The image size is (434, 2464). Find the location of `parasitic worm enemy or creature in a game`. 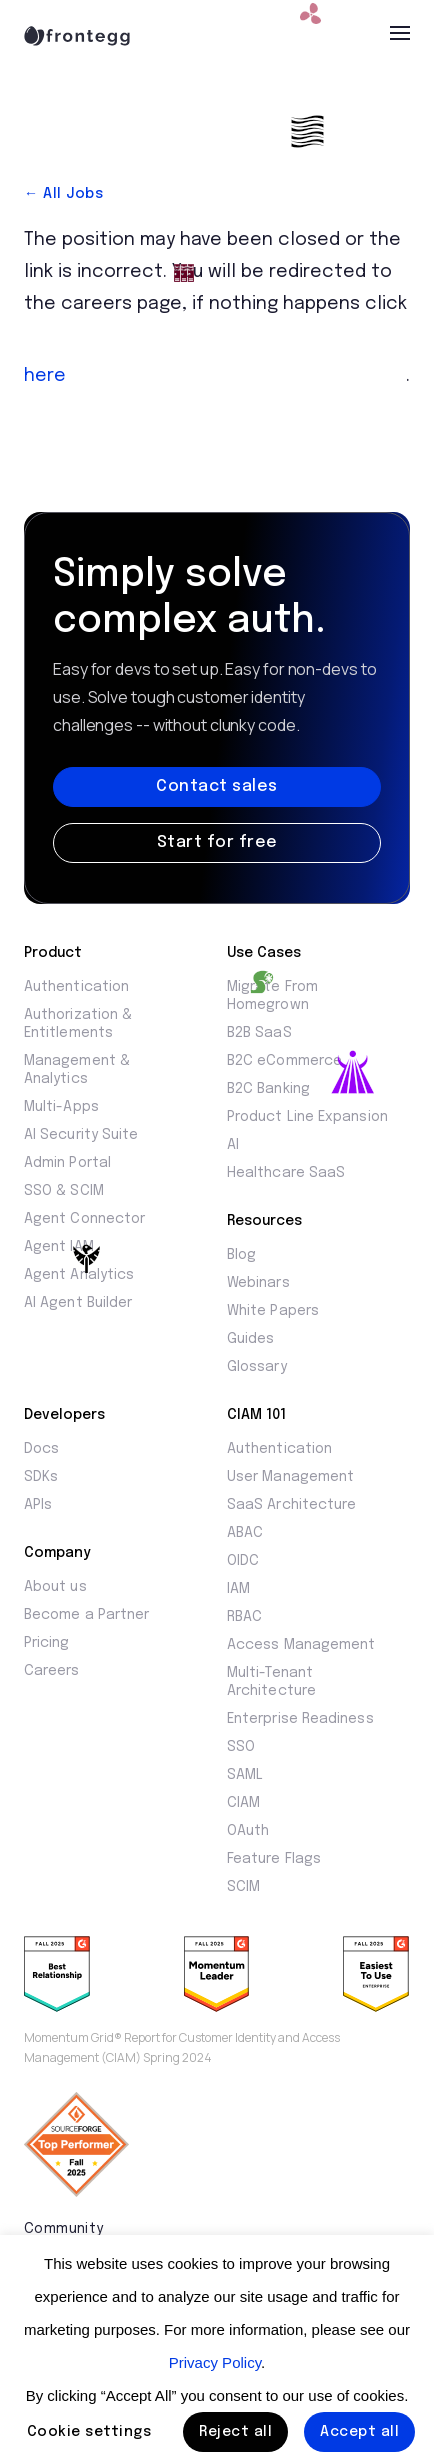

parasitic worm enemy or creature in a game is located at coordinates (262, 982).